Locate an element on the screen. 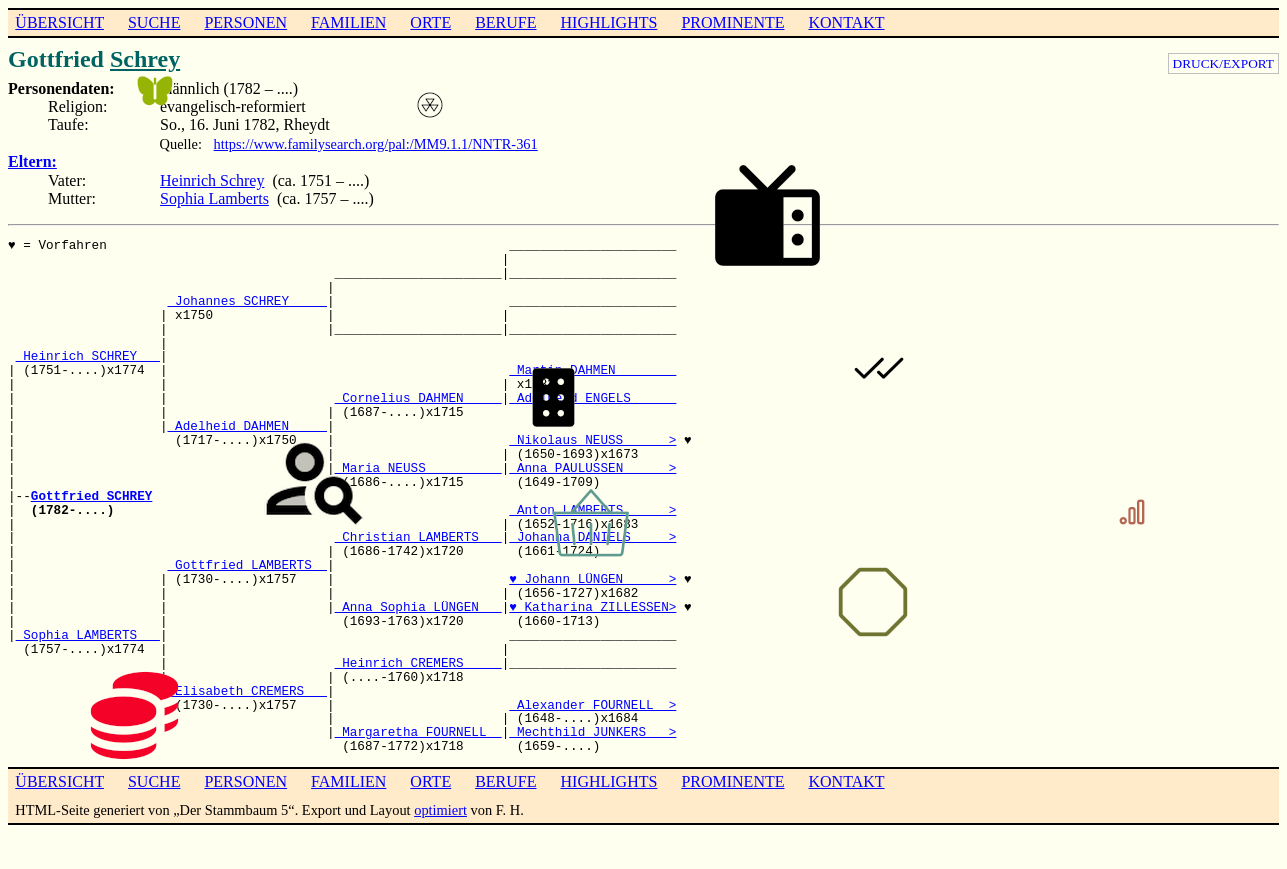 This screenshot has height=869, width=1287. view your shopping basket is located at coordinates (591, 527).